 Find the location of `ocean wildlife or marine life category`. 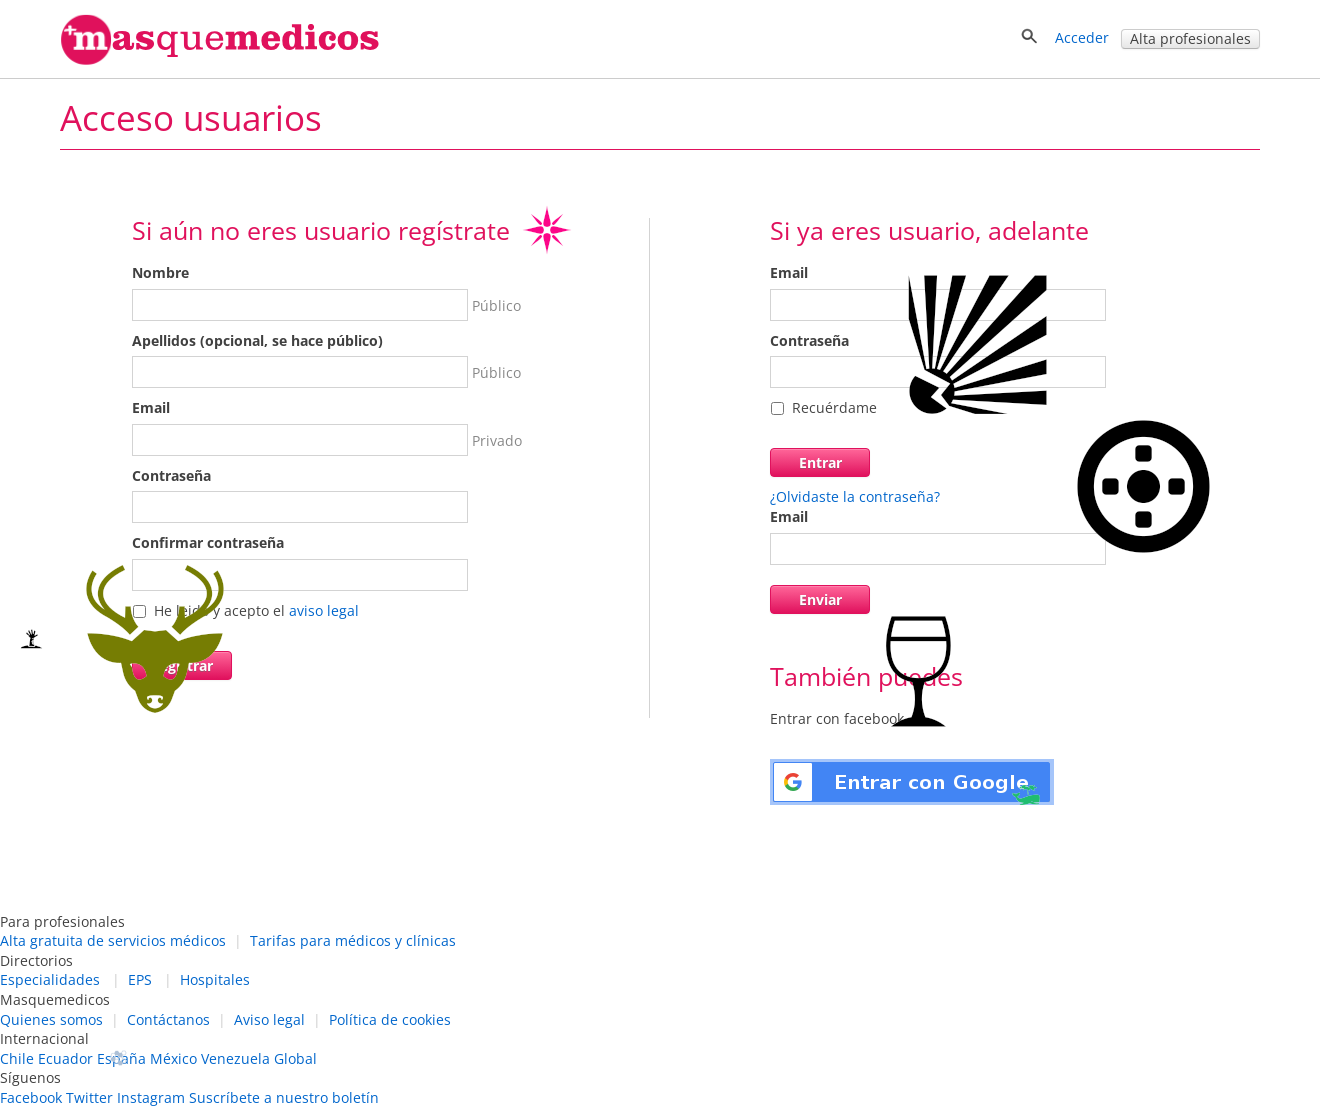

ocean wildlife or marine life category is located at coordinates (1026, 795).